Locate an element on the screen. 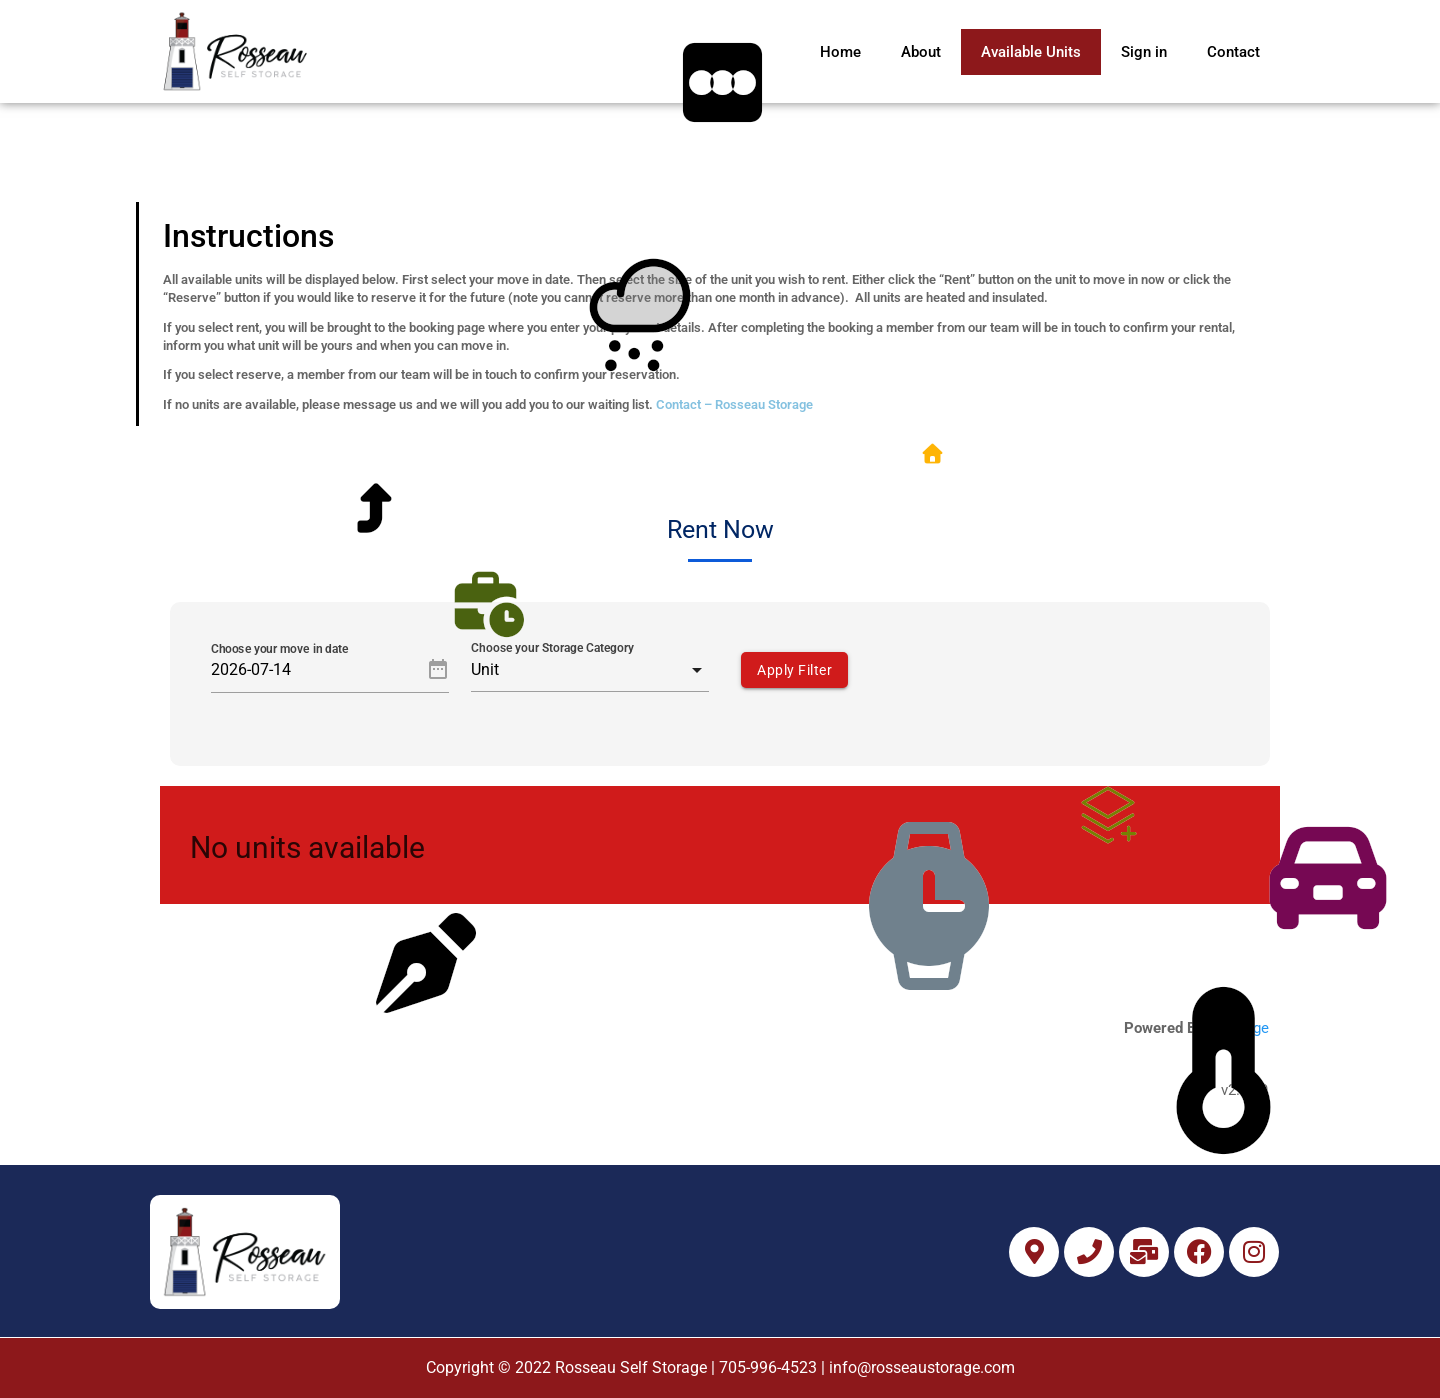  indicates moderate or medium temperature level is located at coordinates (1223, 1070).